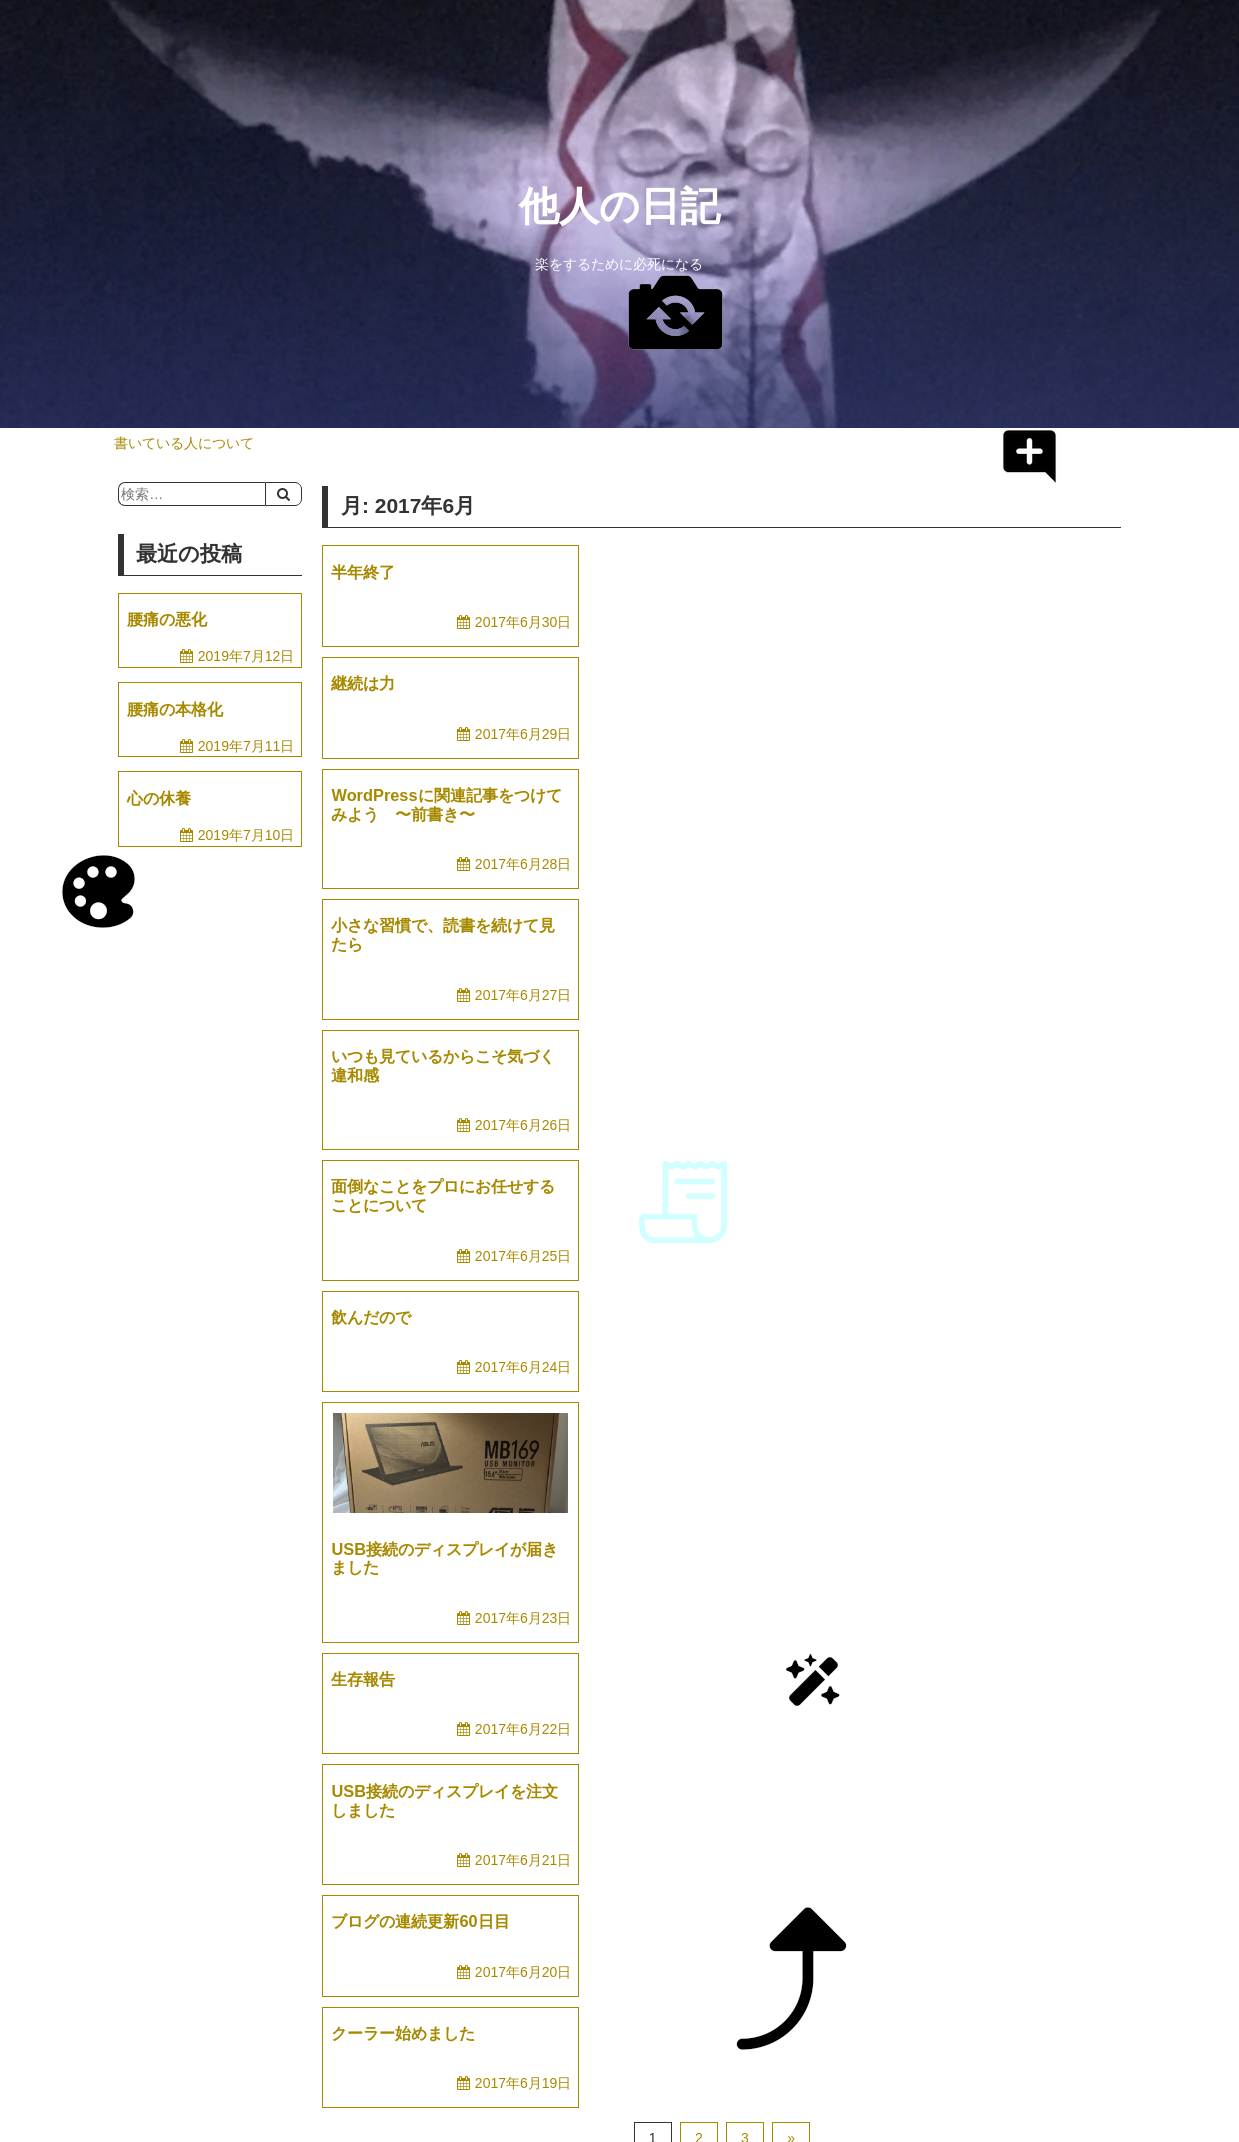 This screenshot has height=2142, width=1239. I want to click on add a new comment, so click(1029, 456).